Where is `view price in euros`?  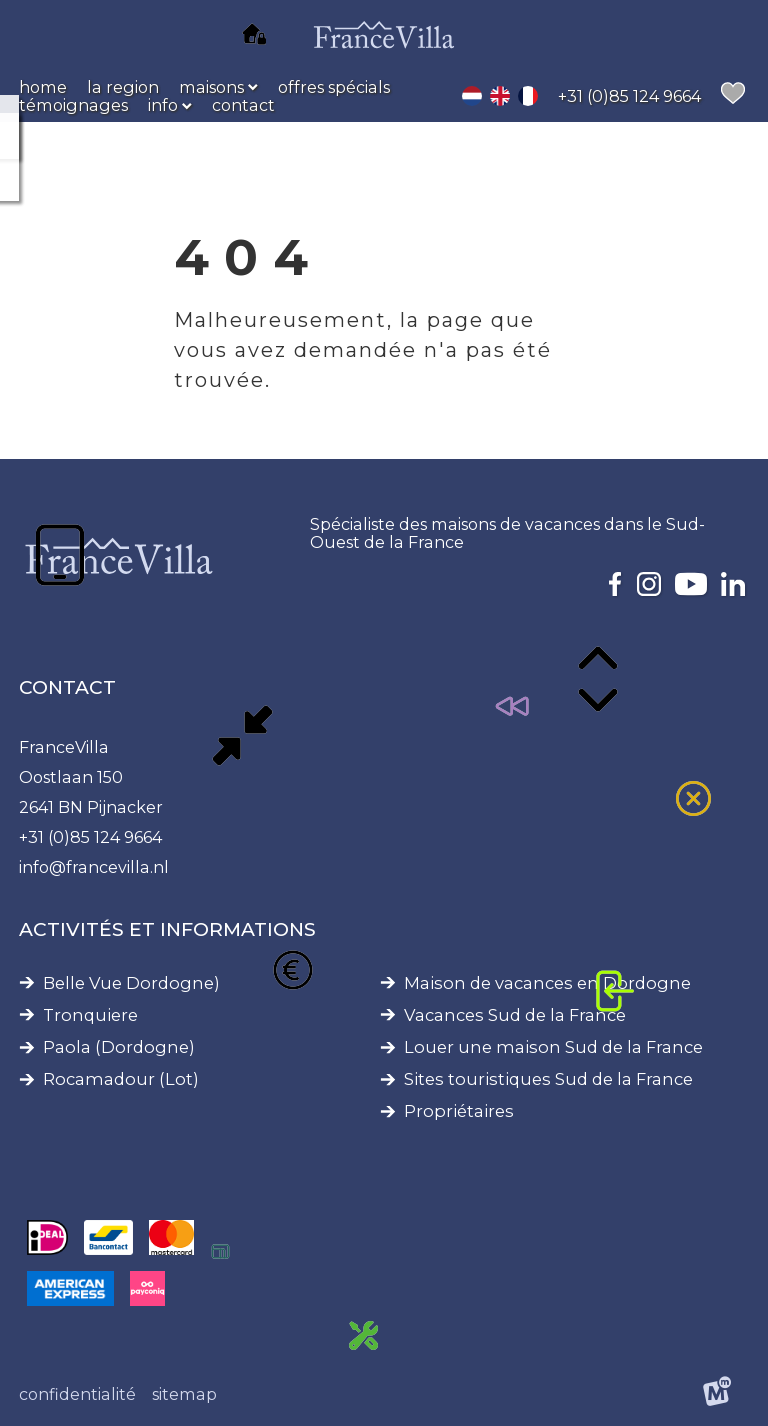 view price in euros is located at coordinates (293, 970).